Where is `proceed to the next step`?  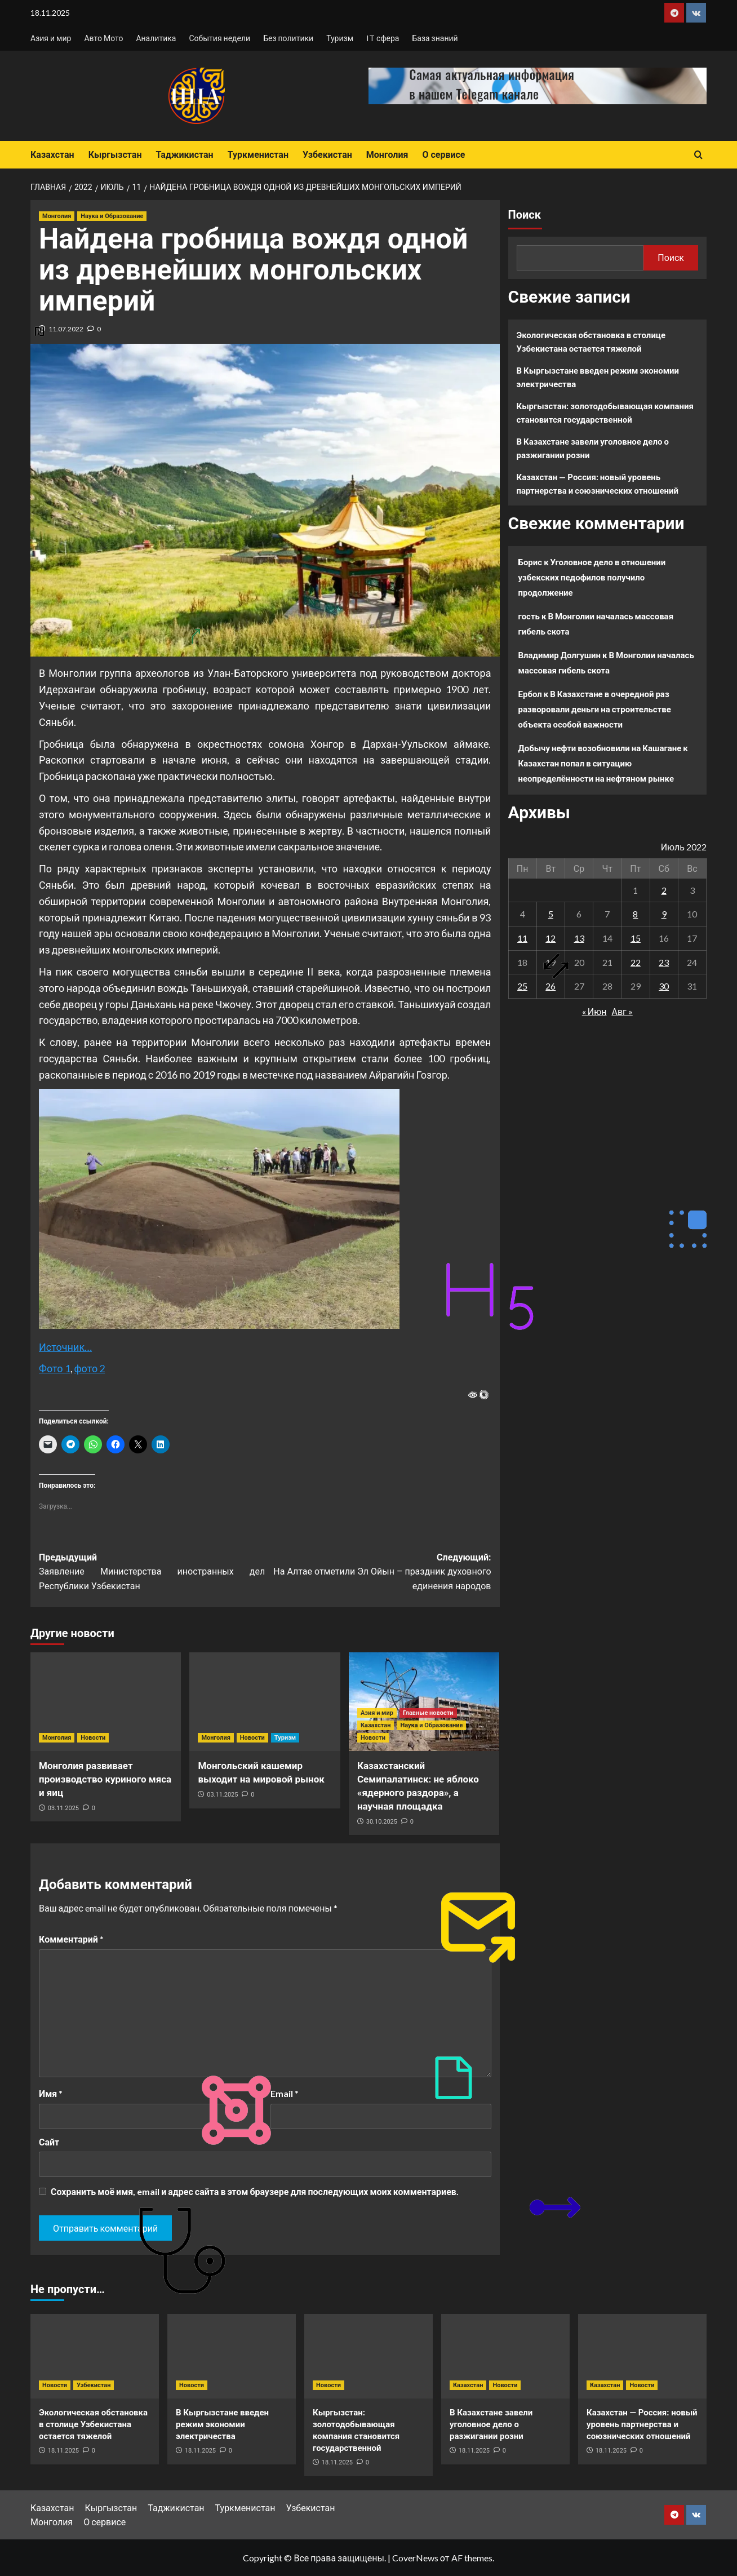 proceed to the next step is located at coordinates (555, 2207).